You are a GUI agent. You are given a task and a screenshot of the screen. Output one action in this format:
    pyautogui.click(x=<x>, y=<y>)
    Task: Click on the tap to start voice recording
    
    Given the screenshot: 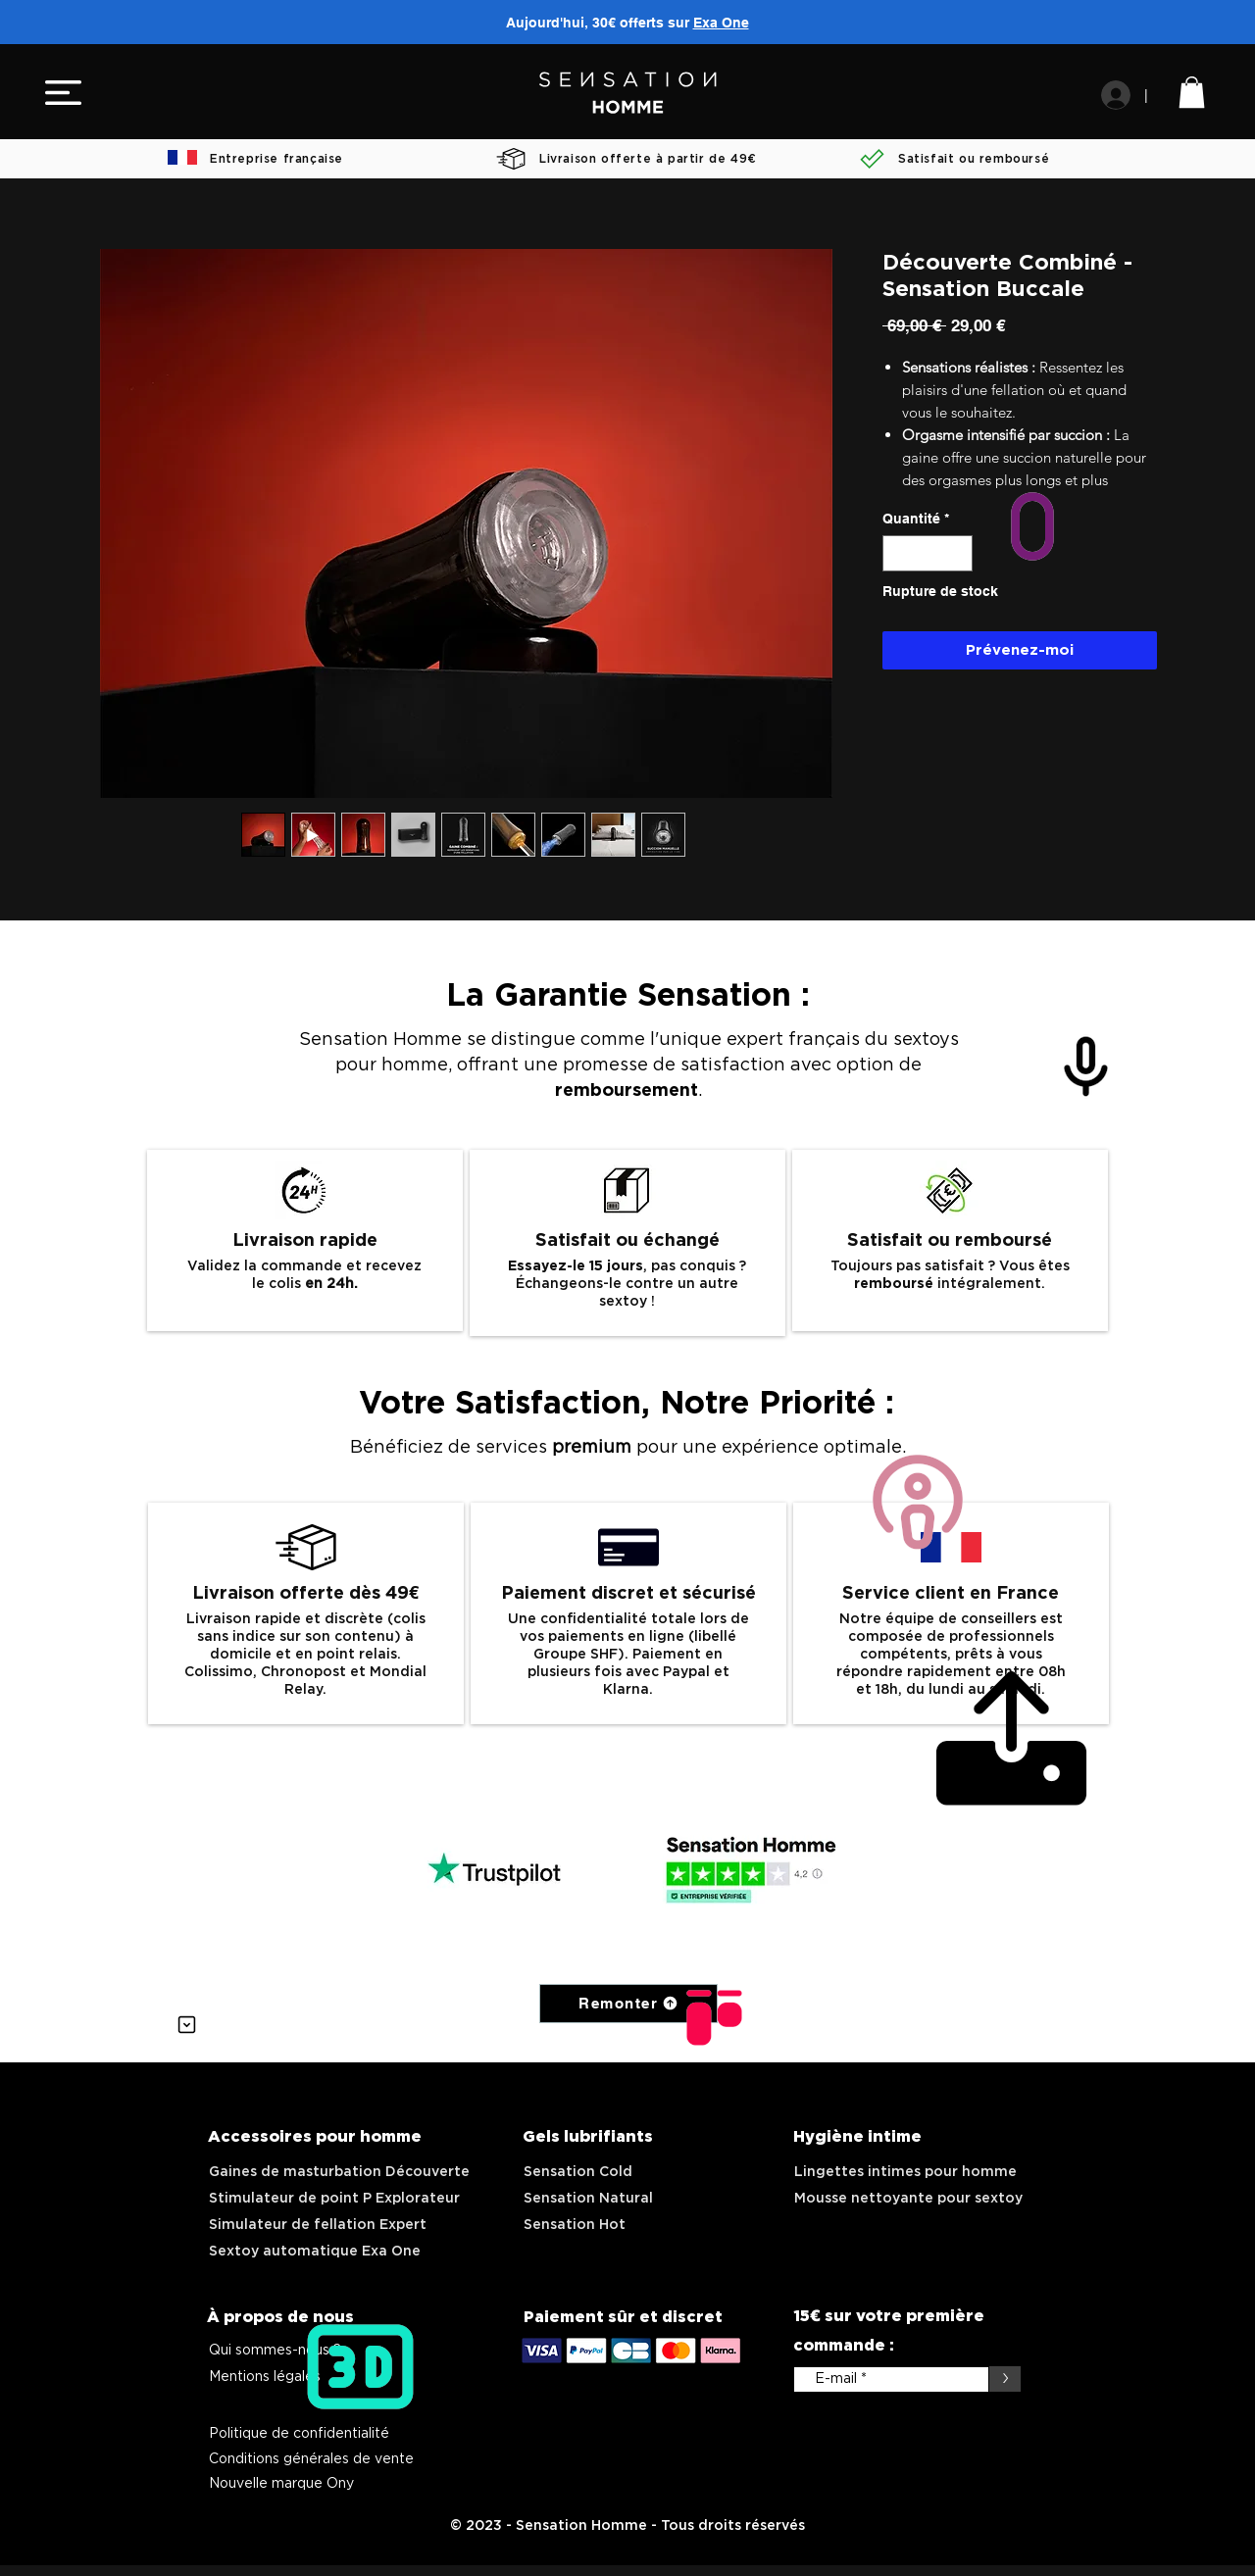 What is the action you would take?
    pyautogui.click(x=1085, y=1067)
    